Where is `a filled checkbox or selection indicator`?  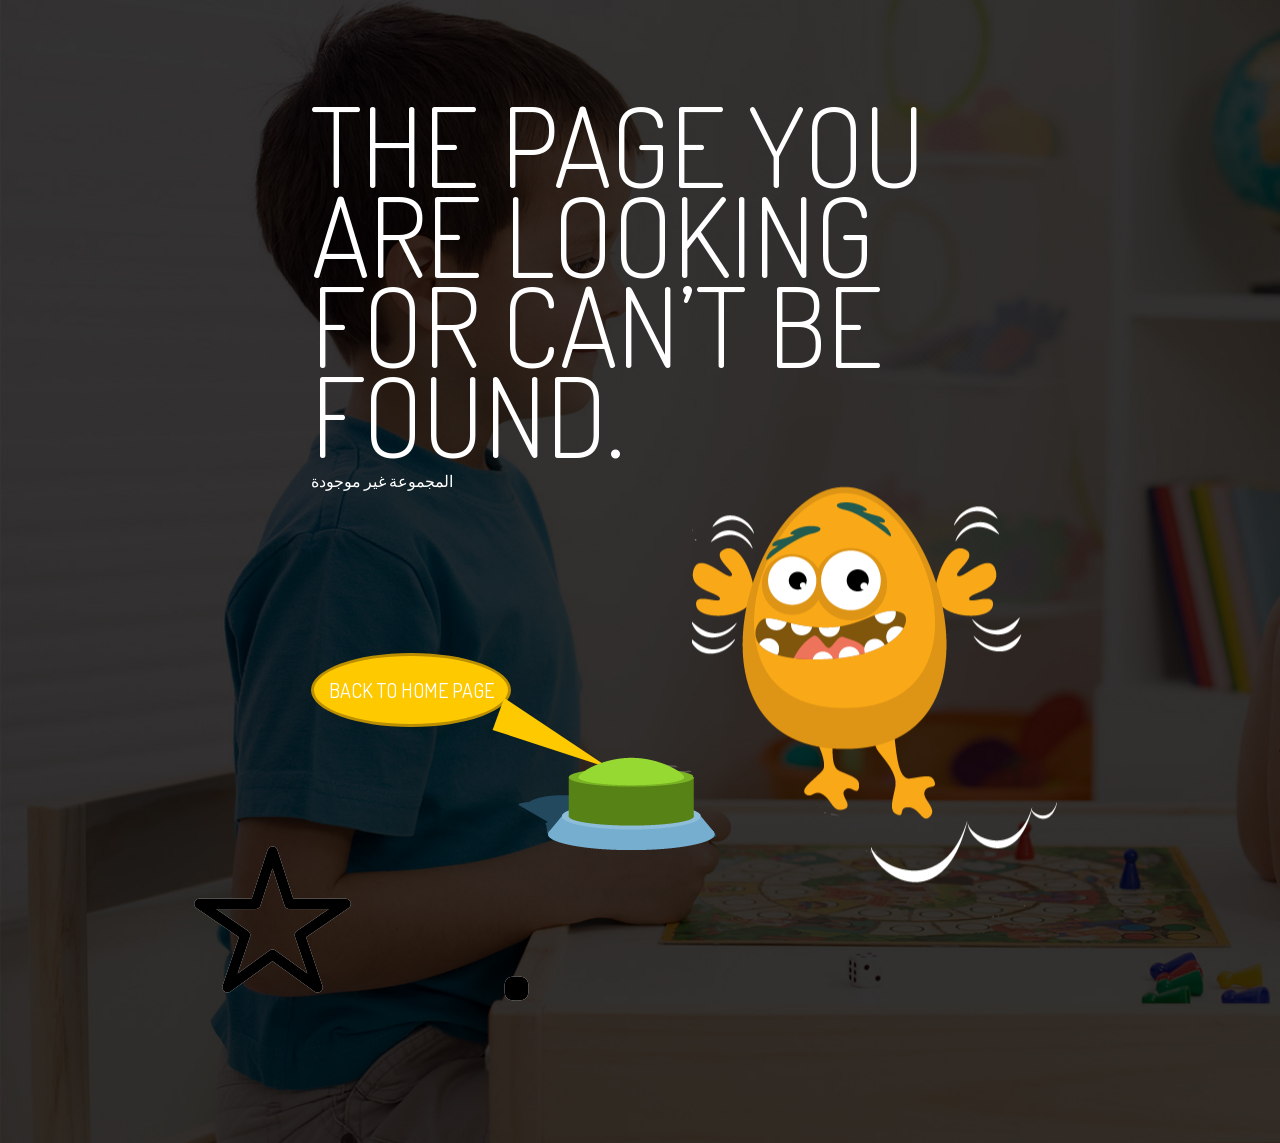
a filled checkbox or selection indicator is located at coordinates (516, 988).